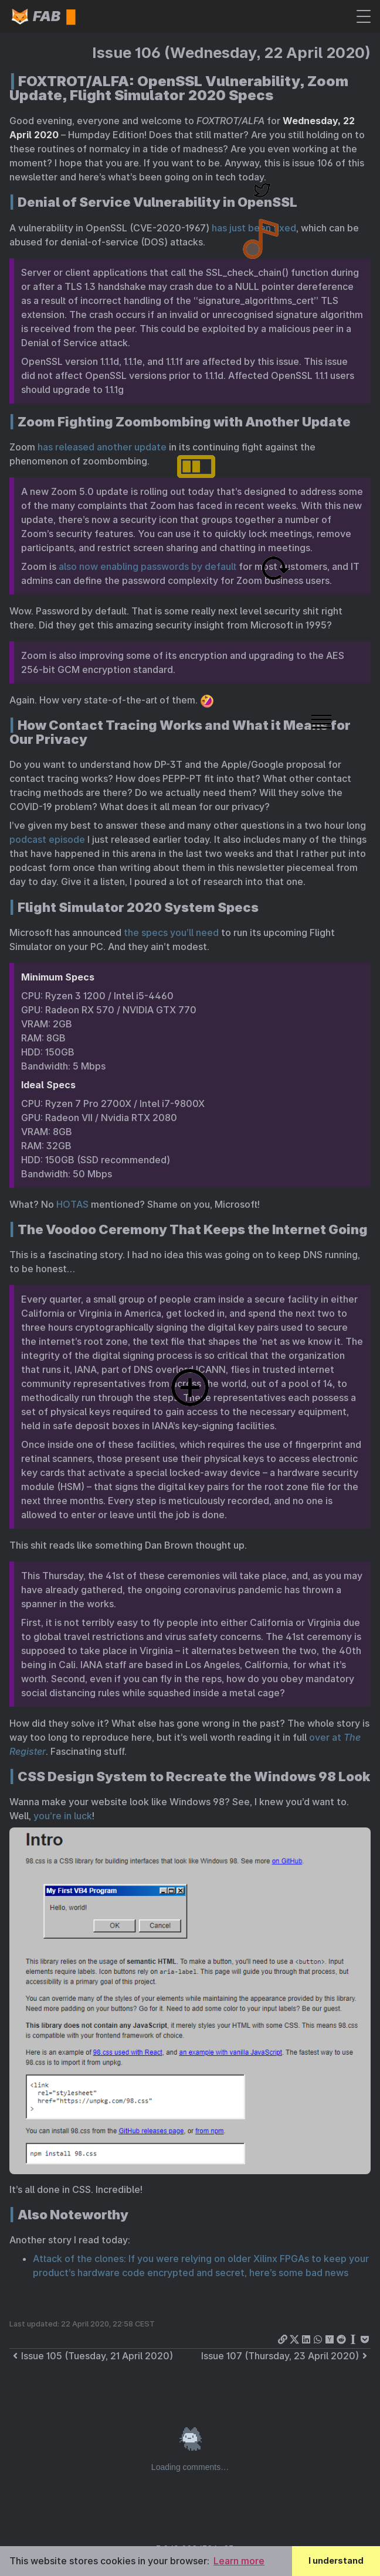  What do you see at coordinates (275, 568) in the screenshot?
I see `refresh the current page or content` at bounding box center [275, 568].